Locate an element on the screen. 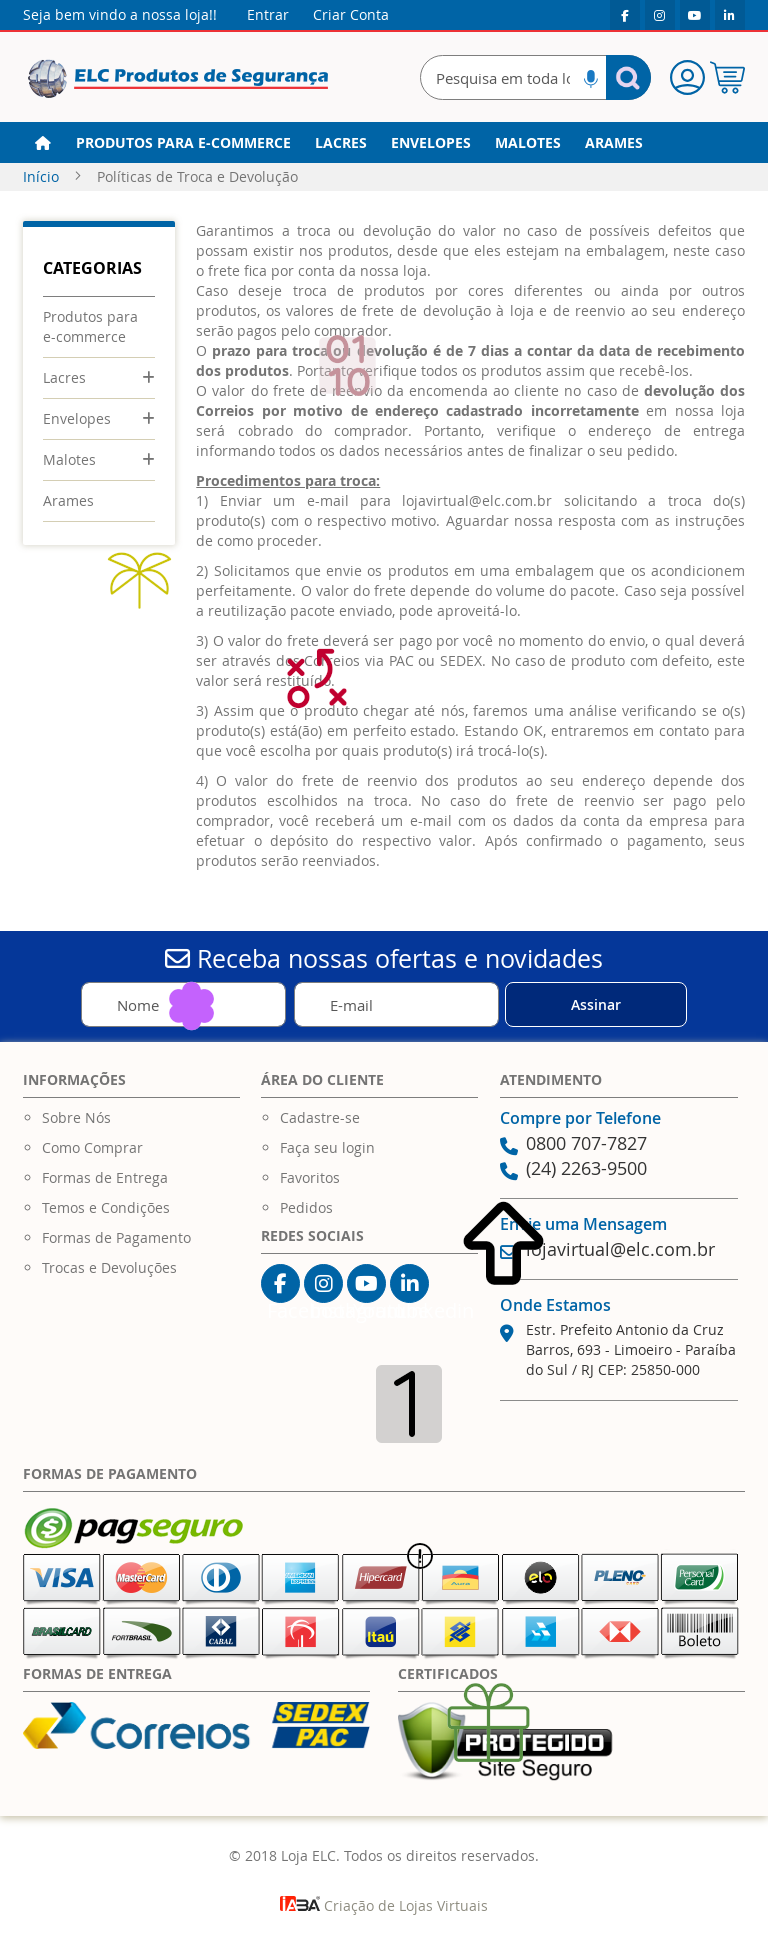 The height and width of the screenshot is (1946, 768). view game plan or strategy options is located at coordinates (314, 678).